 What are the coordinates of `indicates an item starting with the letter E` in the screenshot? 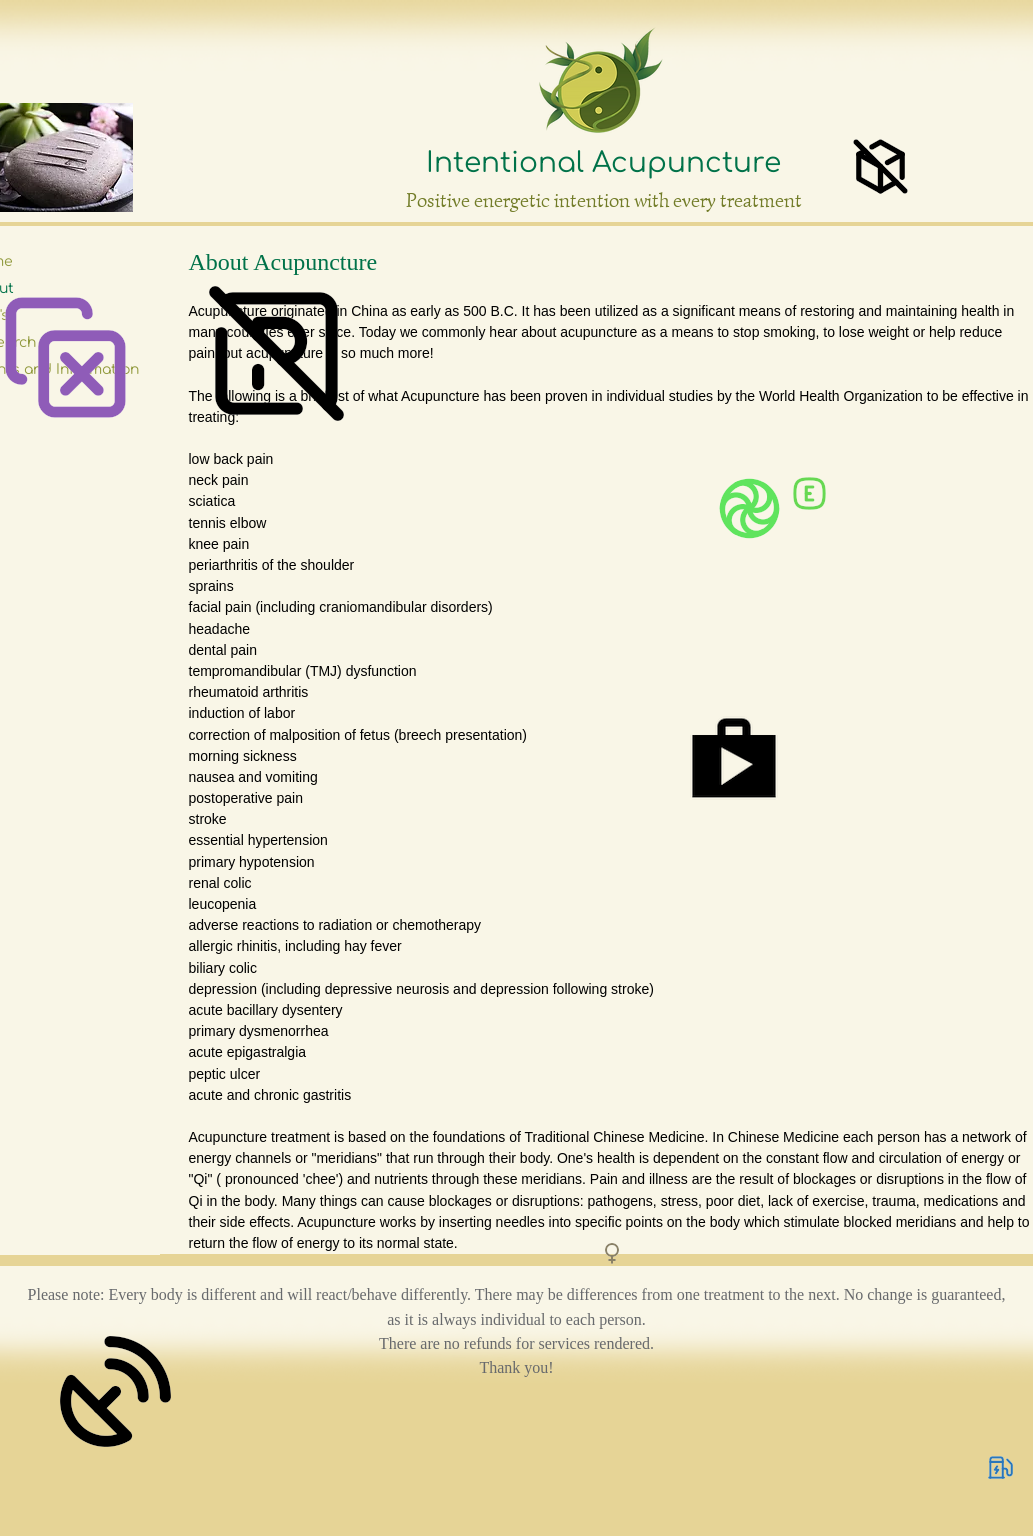 It's located at (809, 493).